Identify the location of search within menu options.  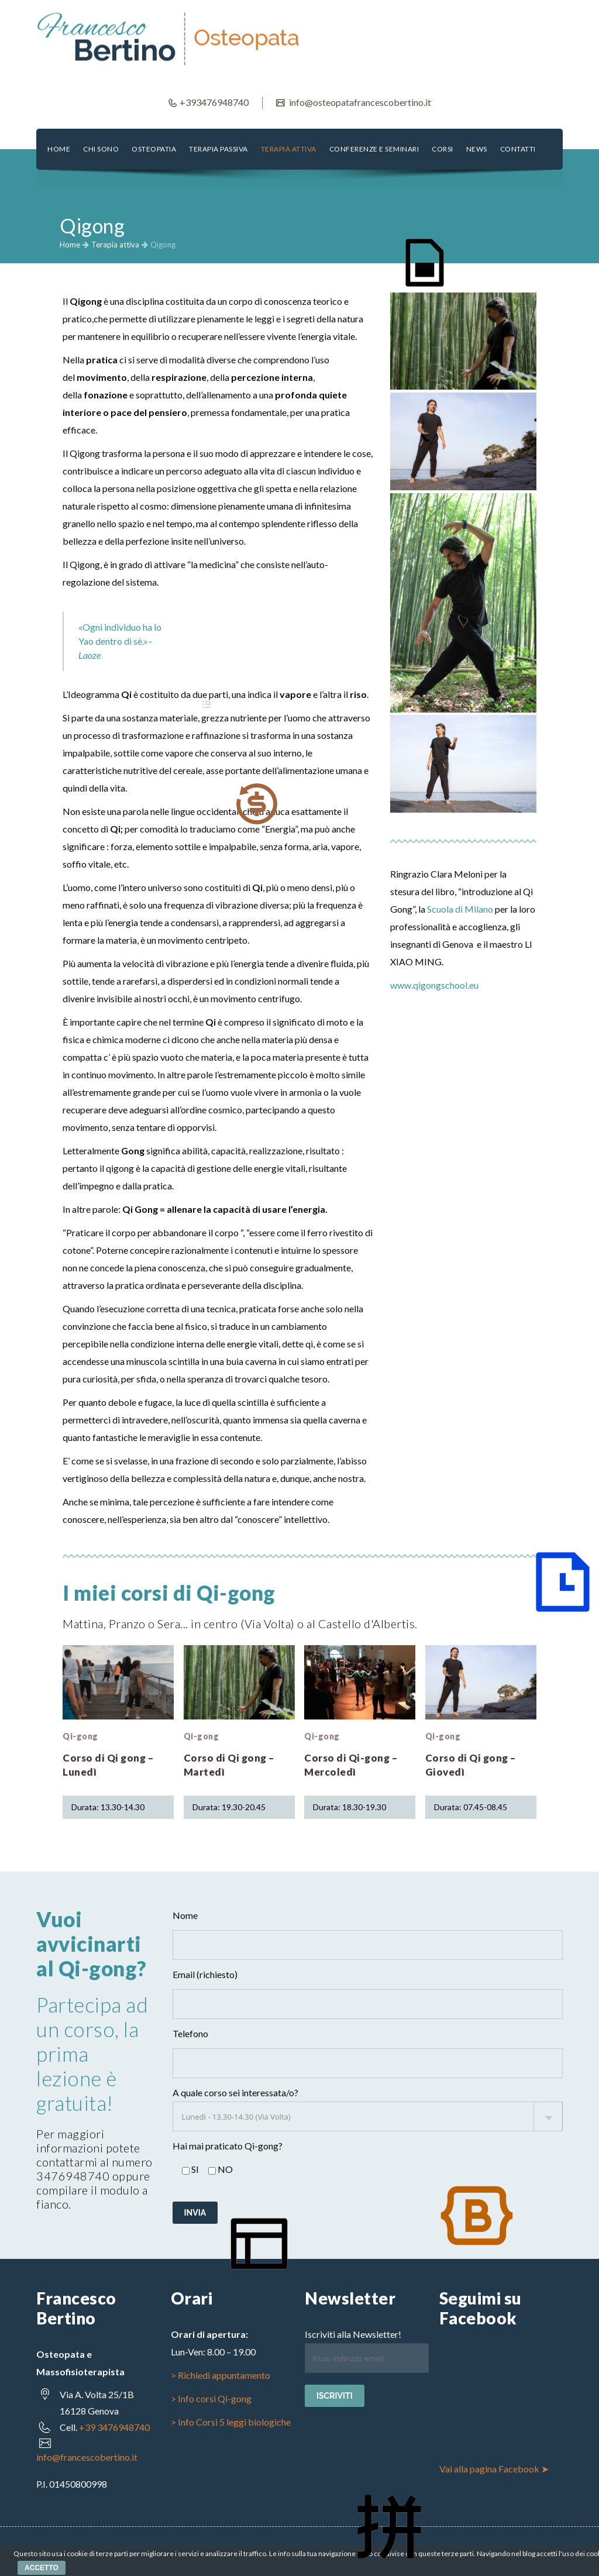
(206, 704).